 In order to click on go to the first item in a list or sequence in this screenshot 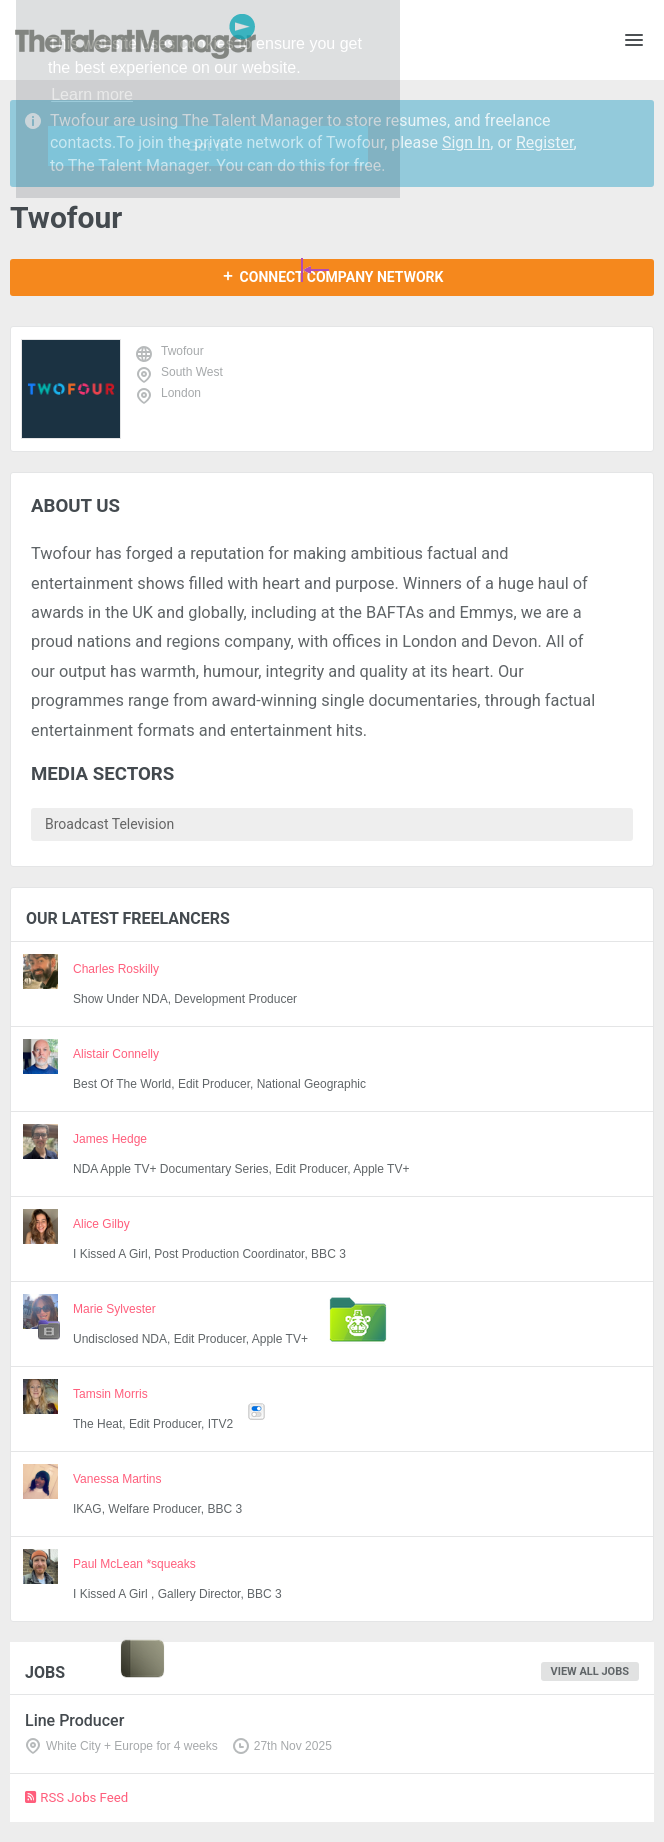, I will do `click(315, 270)`.